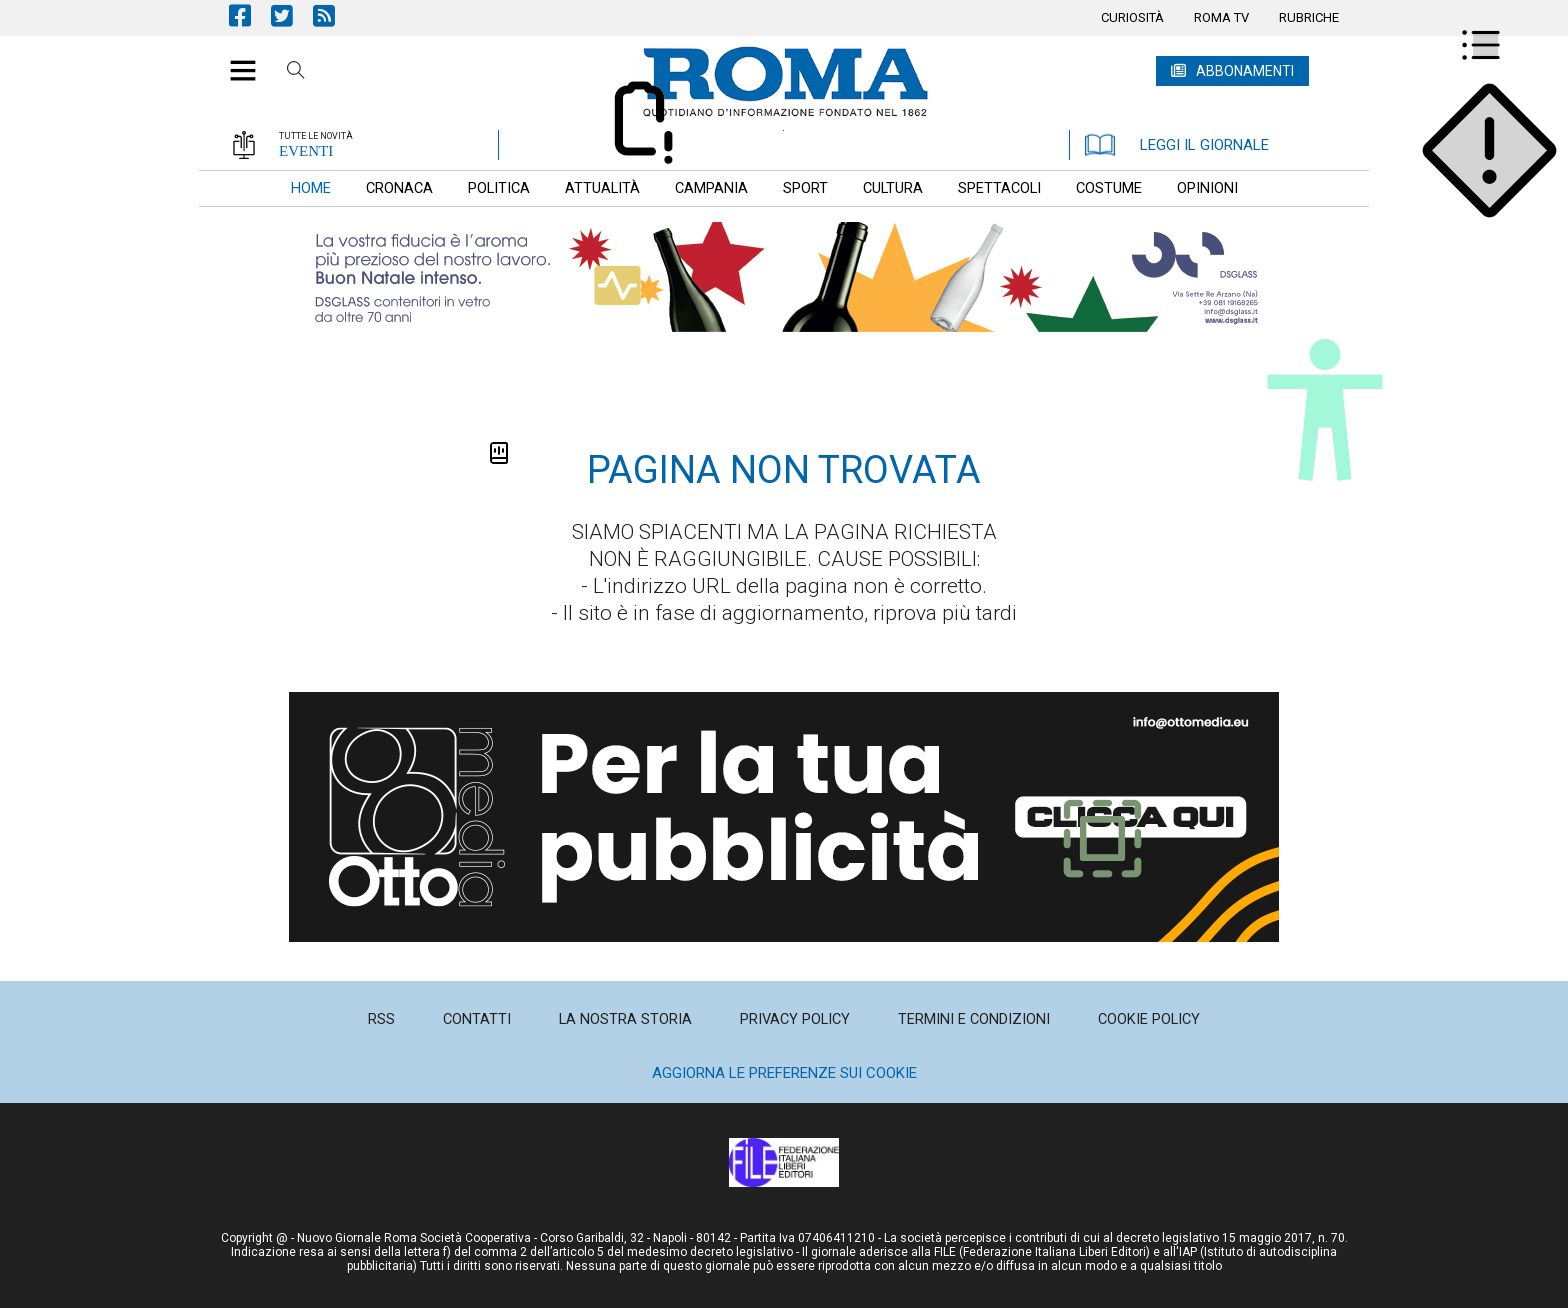 This screenshot has height=1308, width=1568. I want to click on select all items in the current view, so click(1102, 838).